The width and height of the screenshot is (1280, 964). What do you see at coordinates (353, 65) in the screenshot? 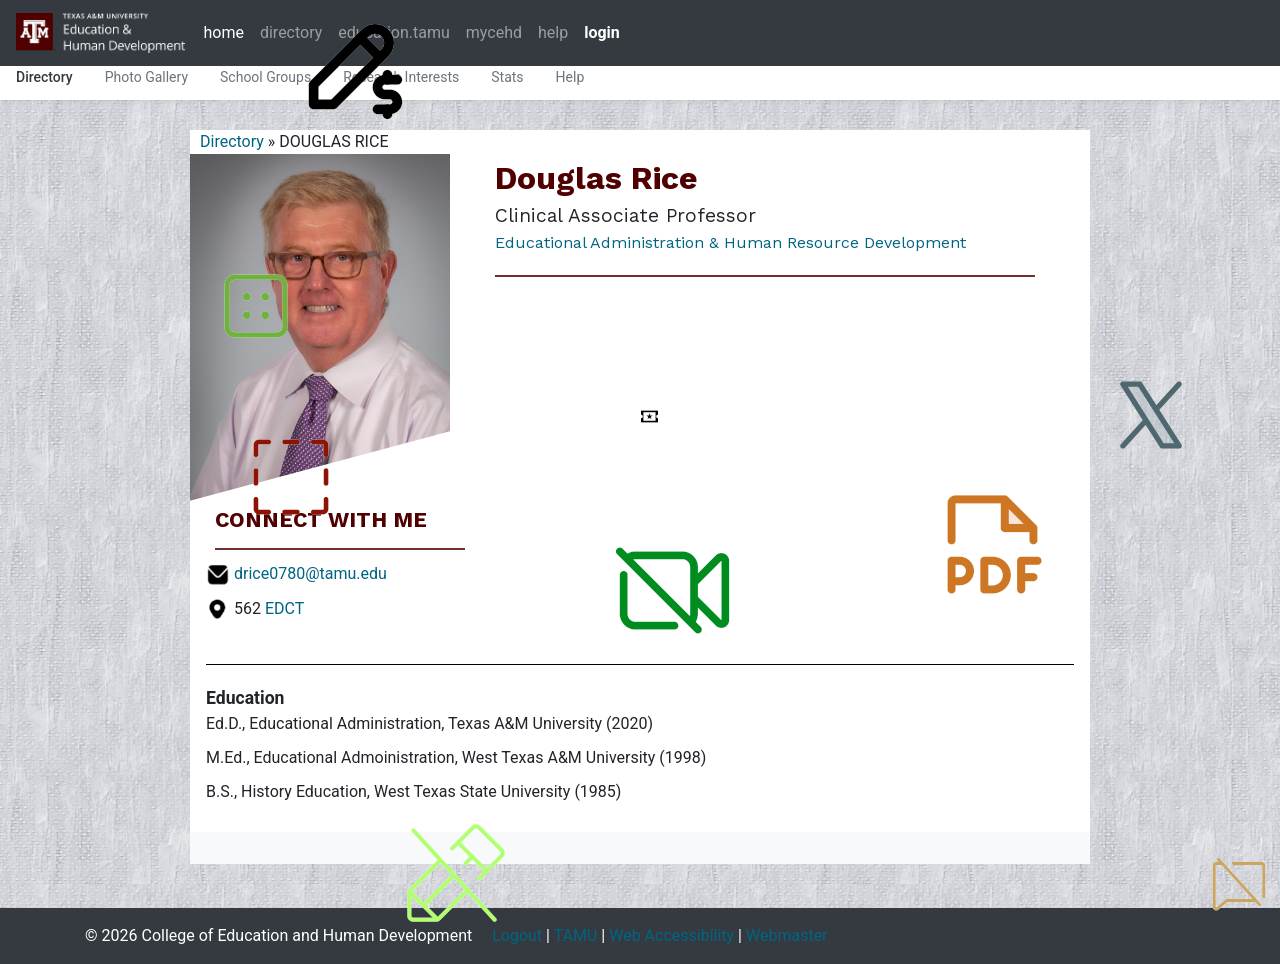
I see `edit pricing or cost information` at bounding box center [353, 65].